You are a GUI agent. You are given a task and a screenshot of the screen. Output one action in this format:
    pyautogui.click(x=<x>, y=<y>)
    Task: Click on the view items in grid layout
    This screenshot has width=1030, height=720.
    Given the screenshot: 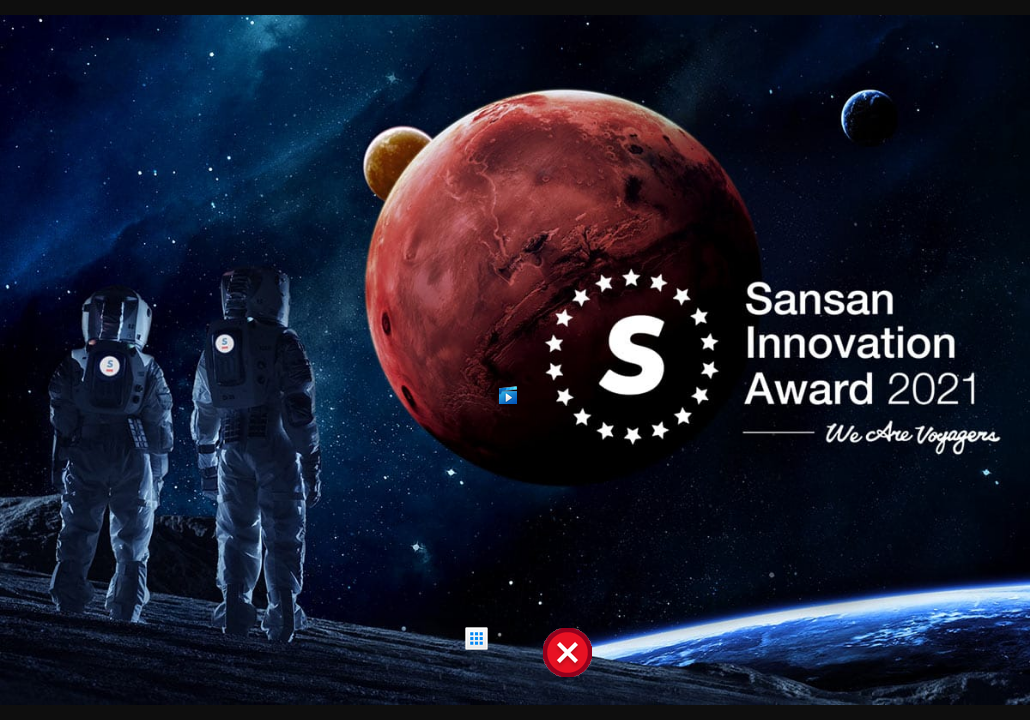 What is the action you would take?
    pyautogui.click(x=476, y=638)
    